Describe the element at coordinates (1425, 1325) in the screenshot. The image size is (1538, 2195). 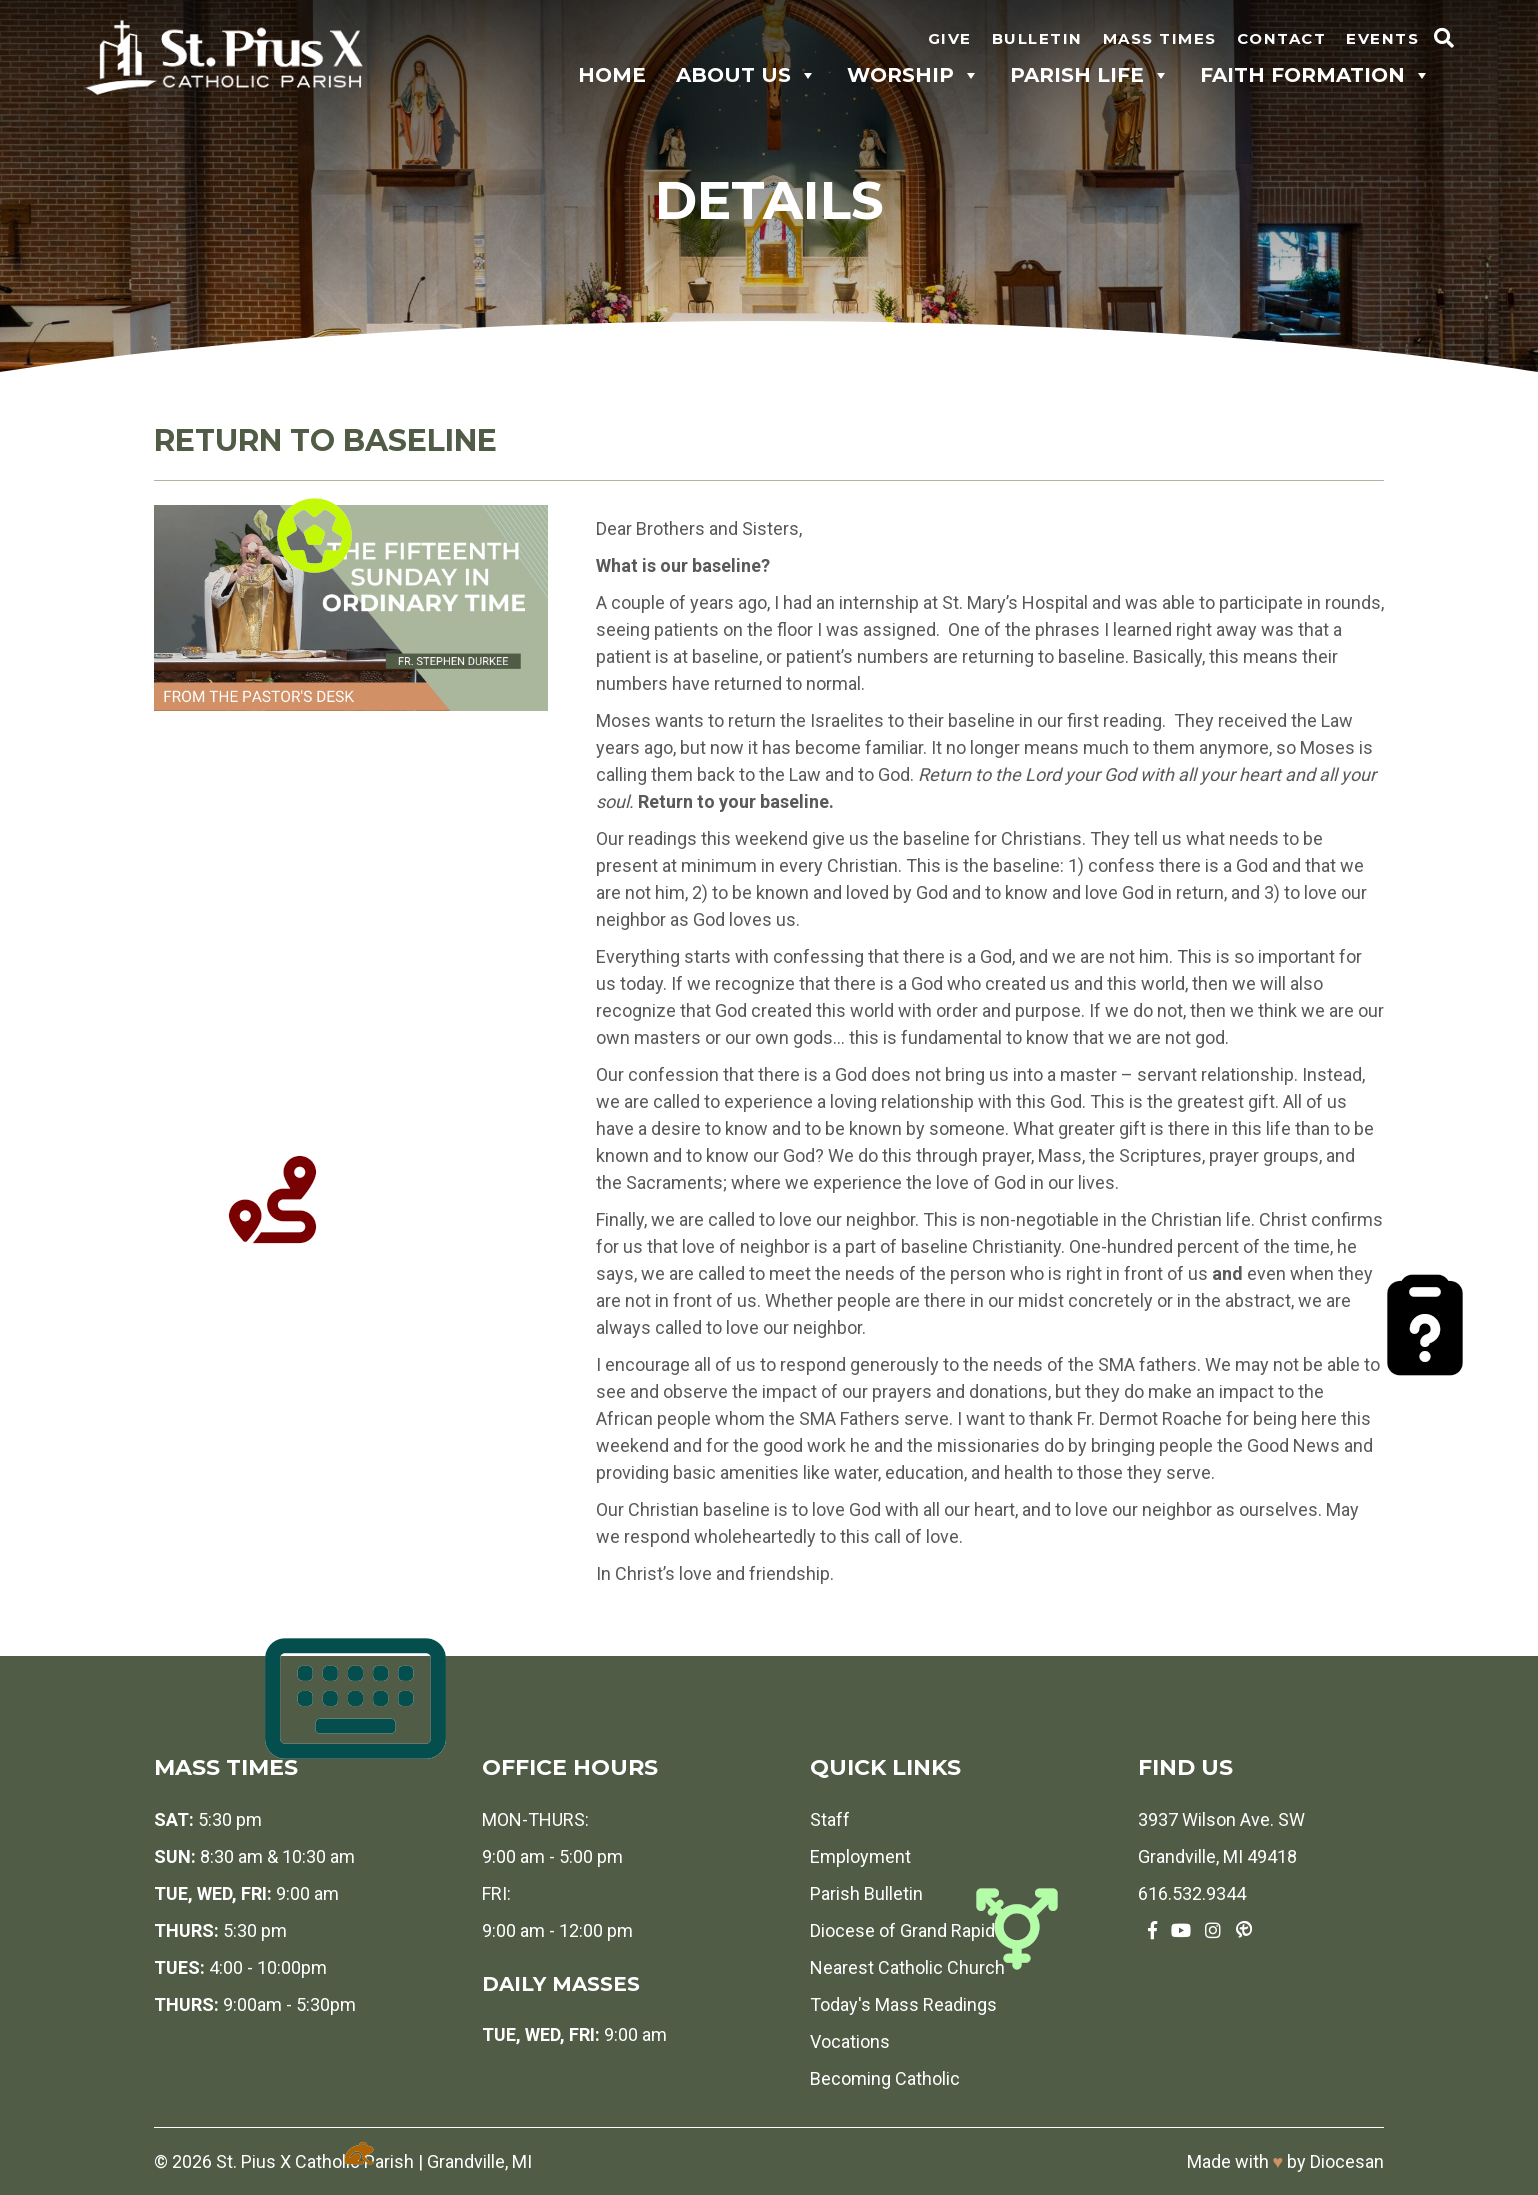
I see `view unanswered or pending form questions` at that location.